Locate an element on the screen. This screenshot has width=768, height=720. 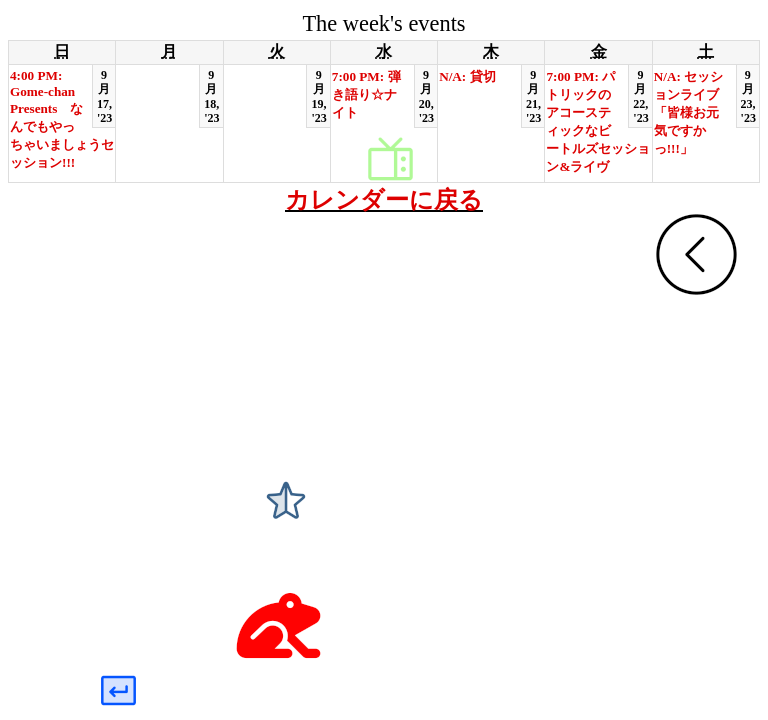
access TV or video streaming content is located at coordinates (390, 161).